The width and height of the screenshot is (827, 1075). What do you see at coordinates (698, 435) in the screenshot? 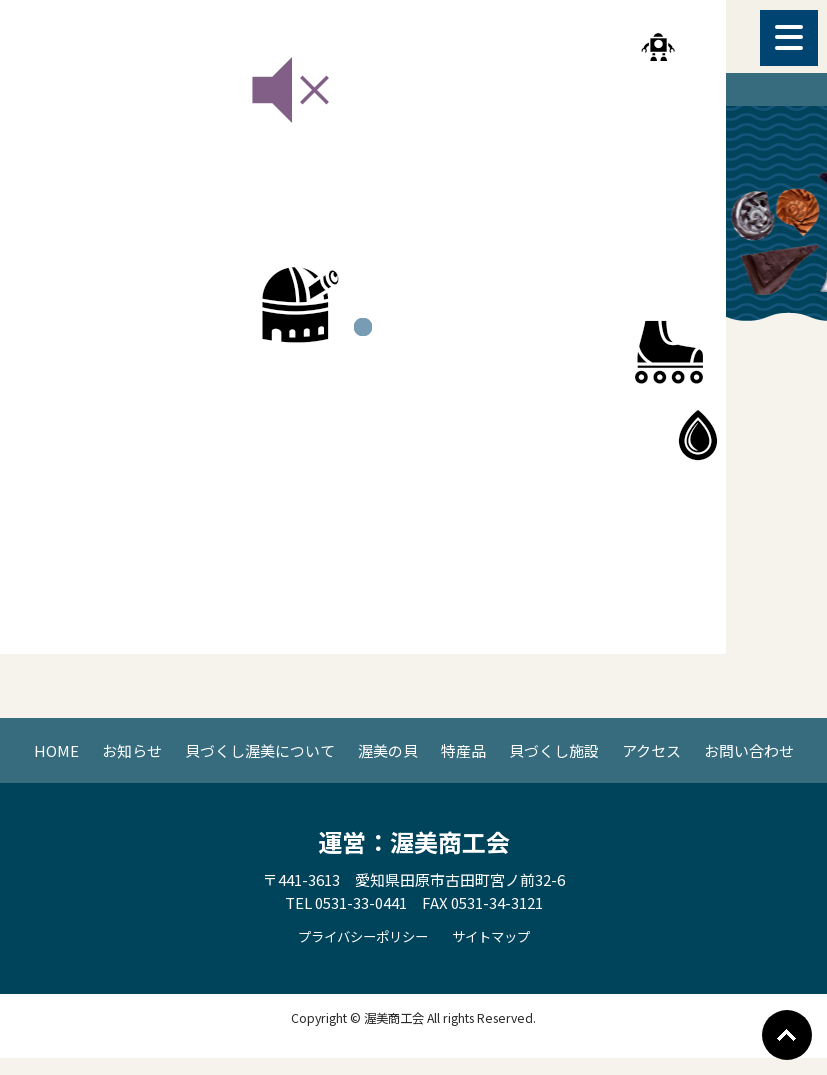
I see `indicates a topaz gem or jewel resource in-game` at bounding box center [698, 435].